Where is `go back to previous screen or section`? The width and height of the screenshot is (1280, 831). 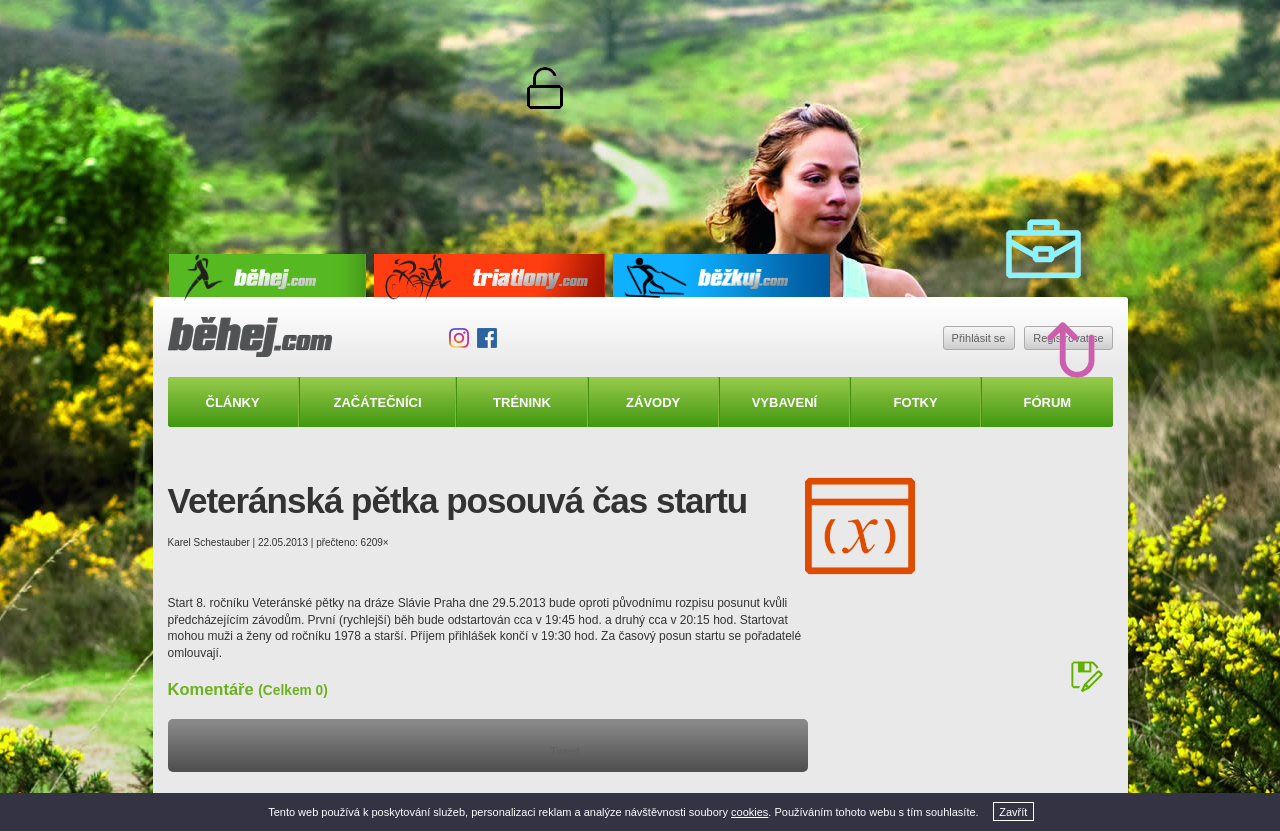
go back to previous screen or section is located at coordinates (1073, 350).